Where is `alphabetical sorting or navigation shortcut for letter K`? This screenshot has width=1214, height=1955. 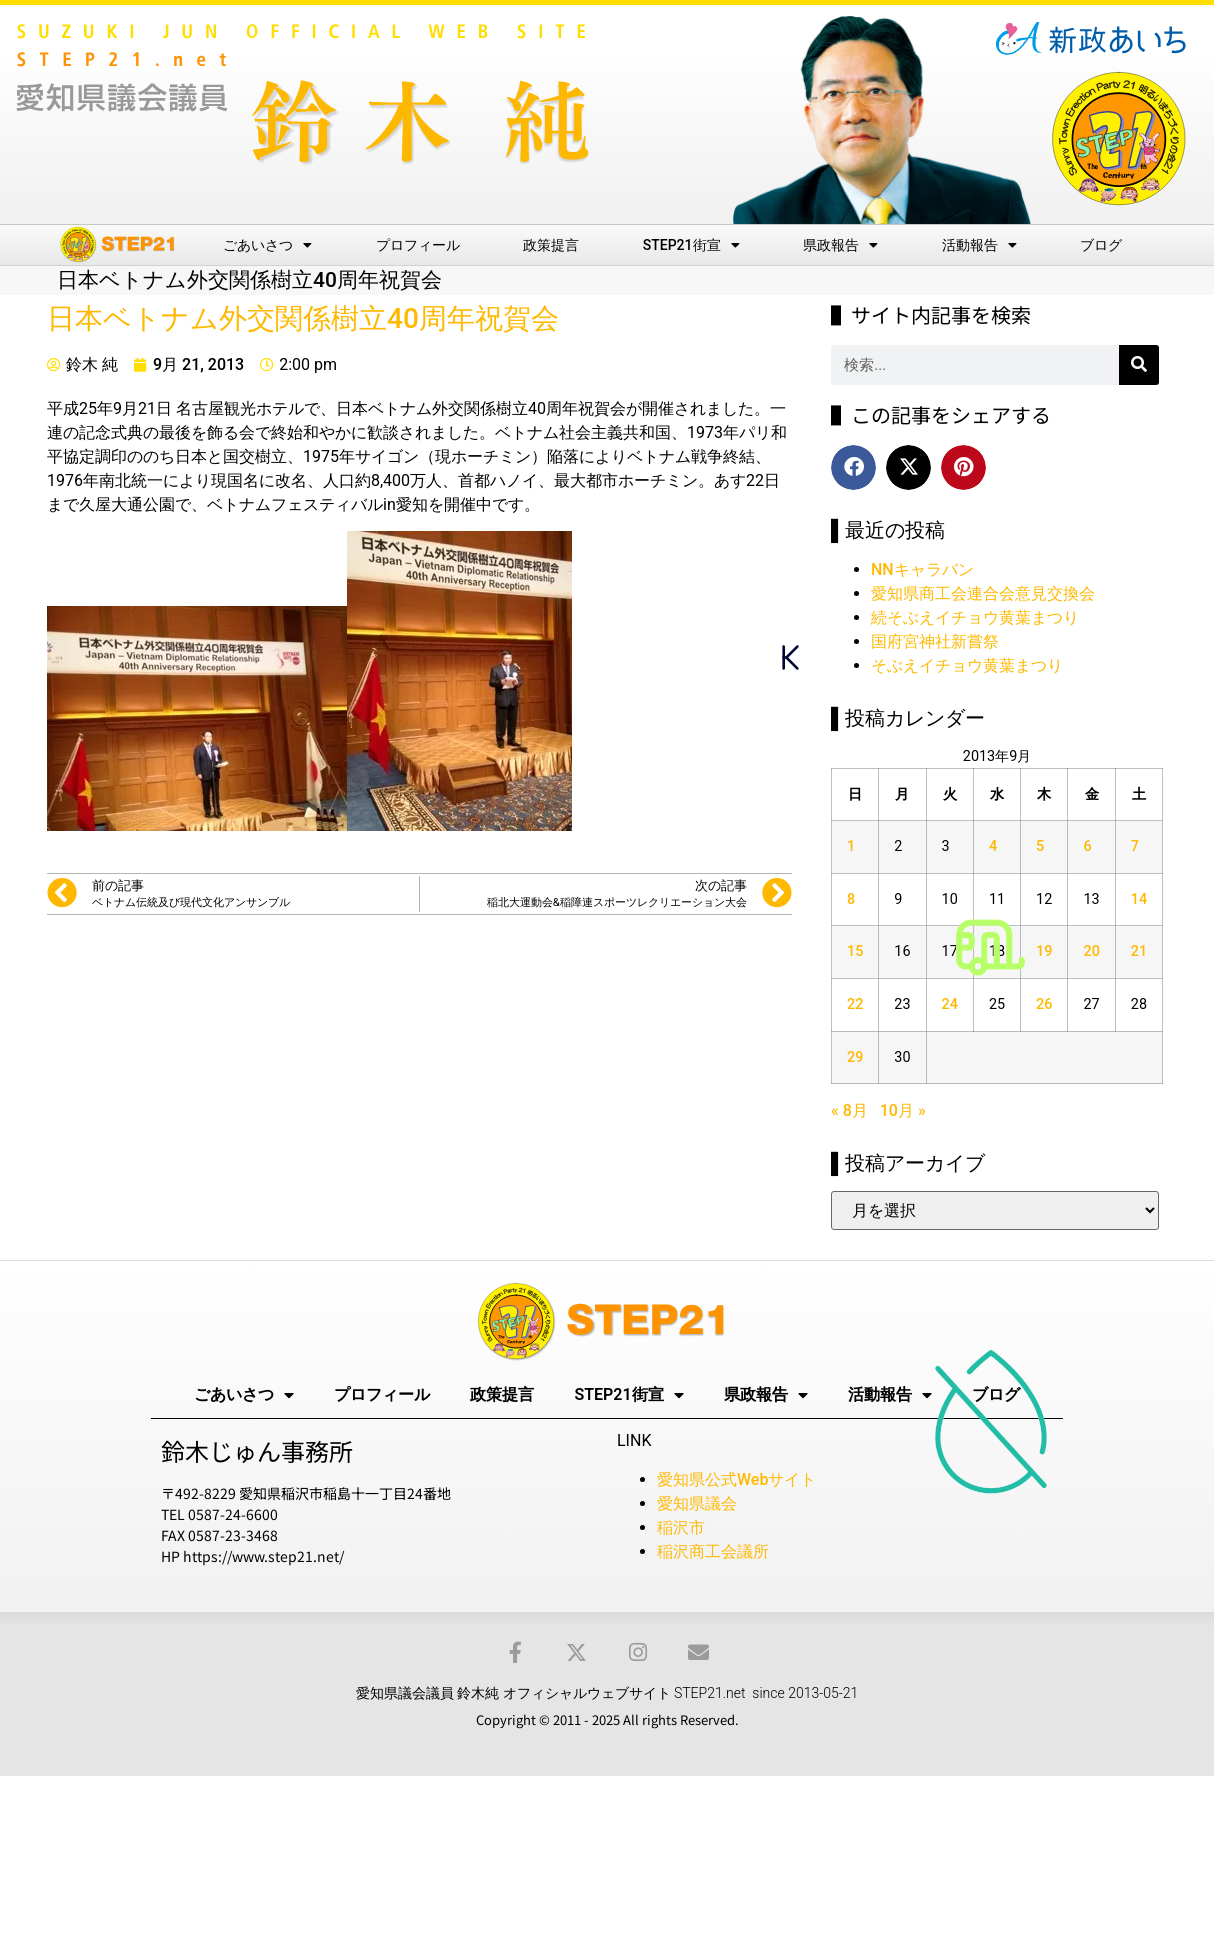
alphabetical sorting or navigation shortcut for letter K is located at coordinates (790, 657).